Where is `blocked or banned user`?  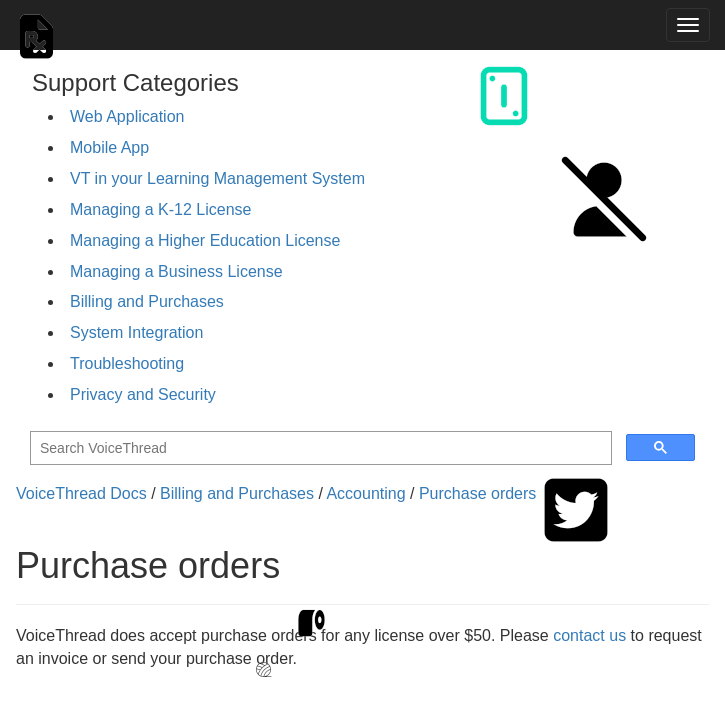
blocked or banned user is located at coordinates (604, 199).